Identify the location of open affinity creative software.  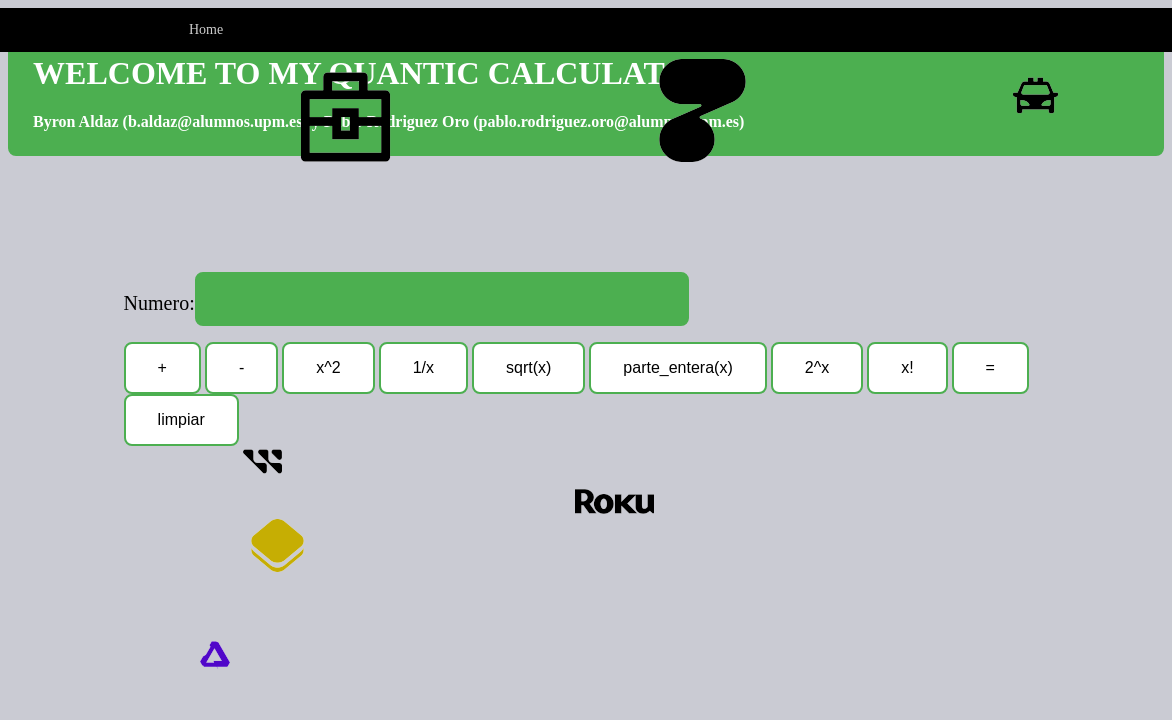
(215, 655).